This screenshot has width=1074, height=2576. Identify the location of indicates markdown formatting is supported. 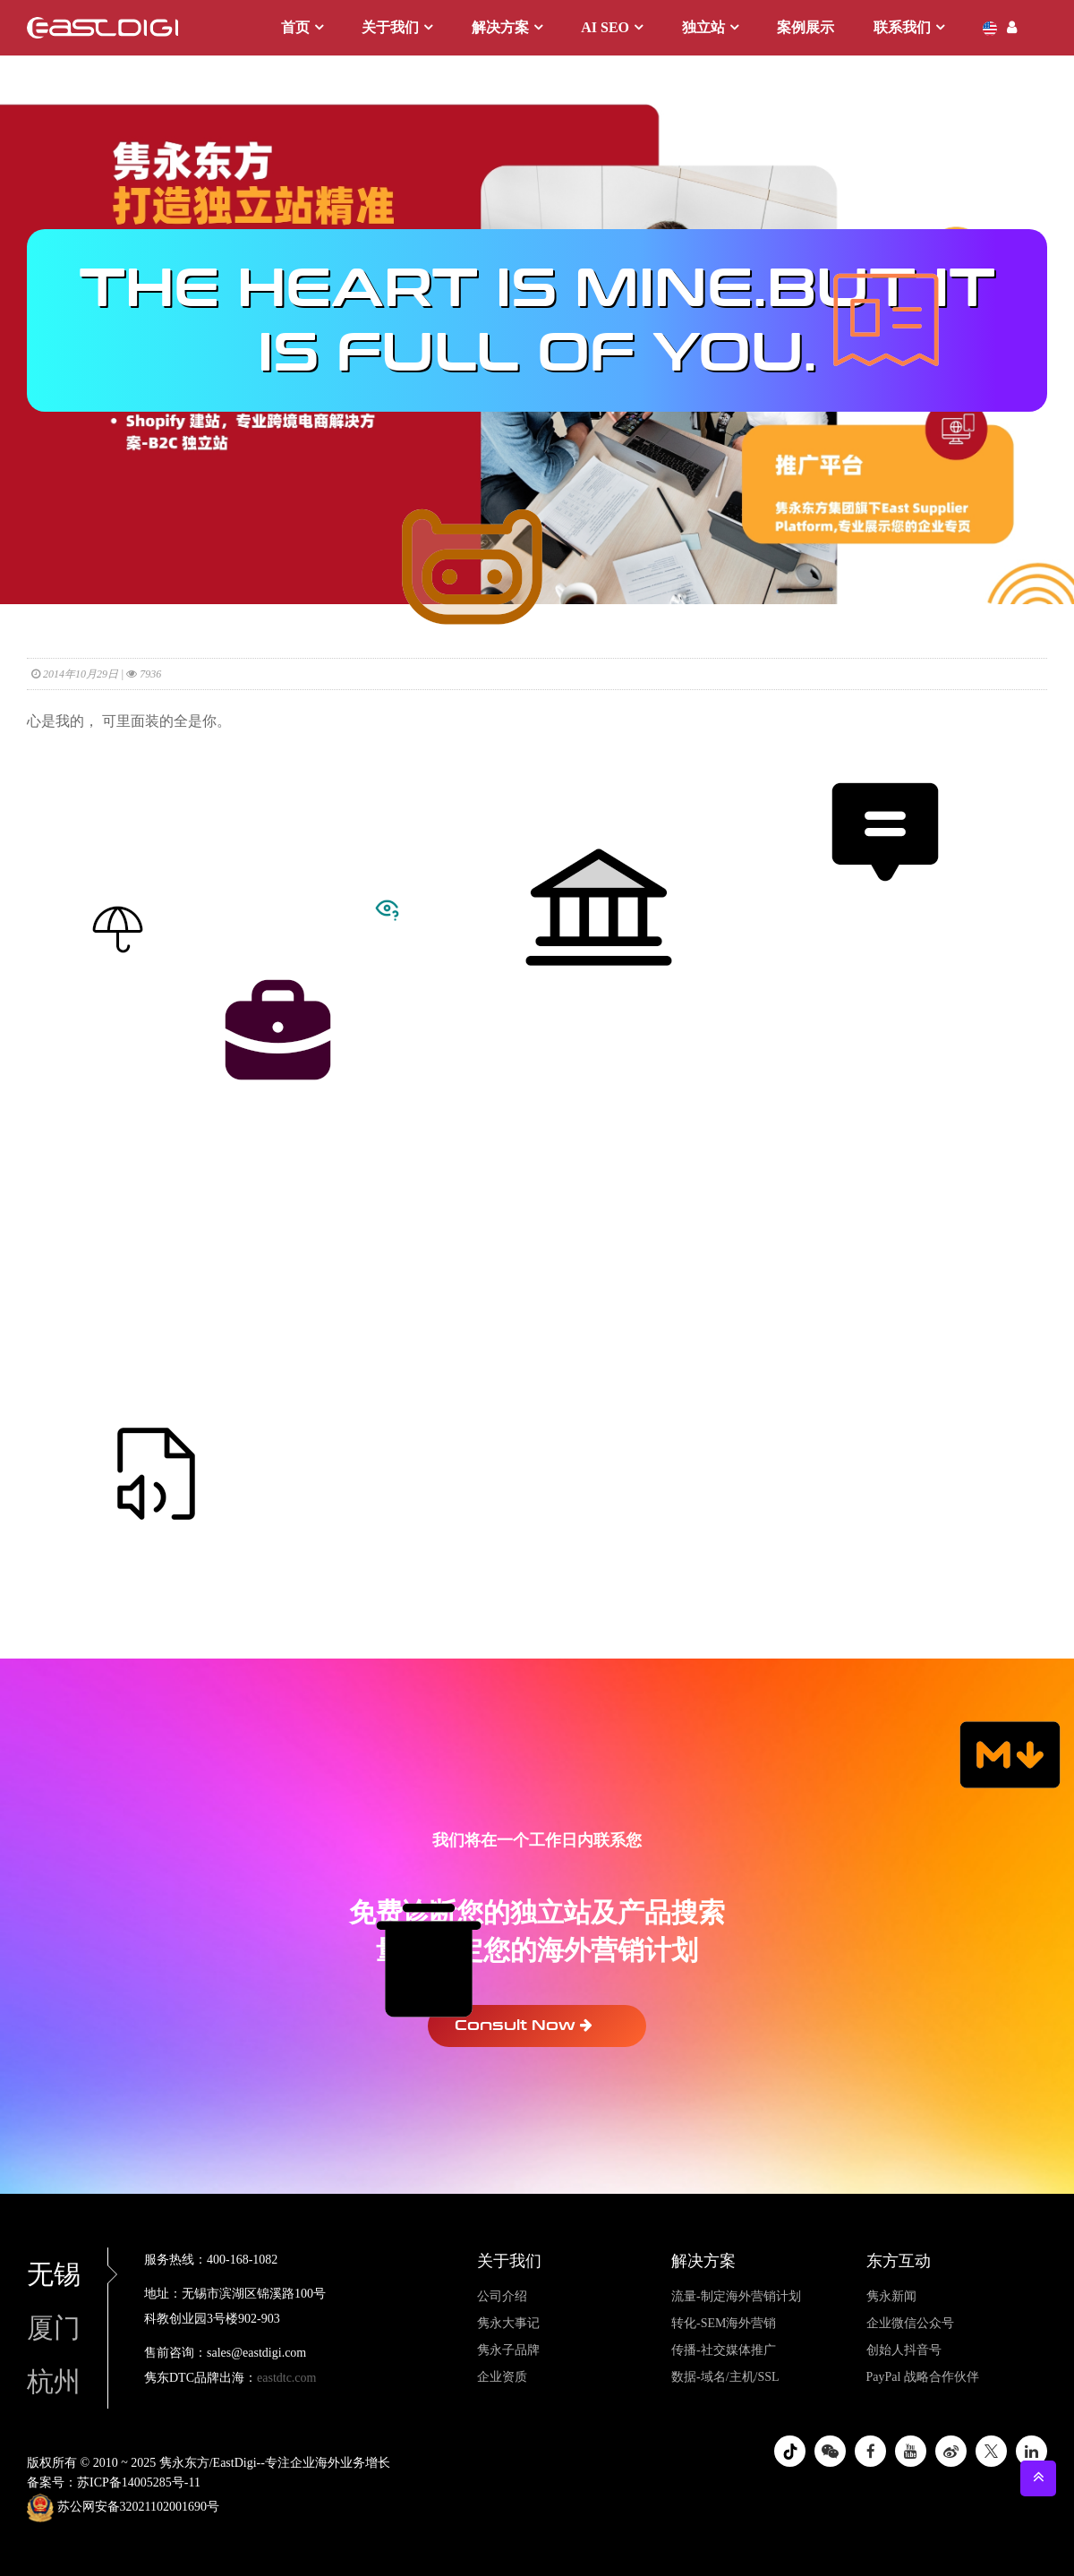
(1010, 1754).